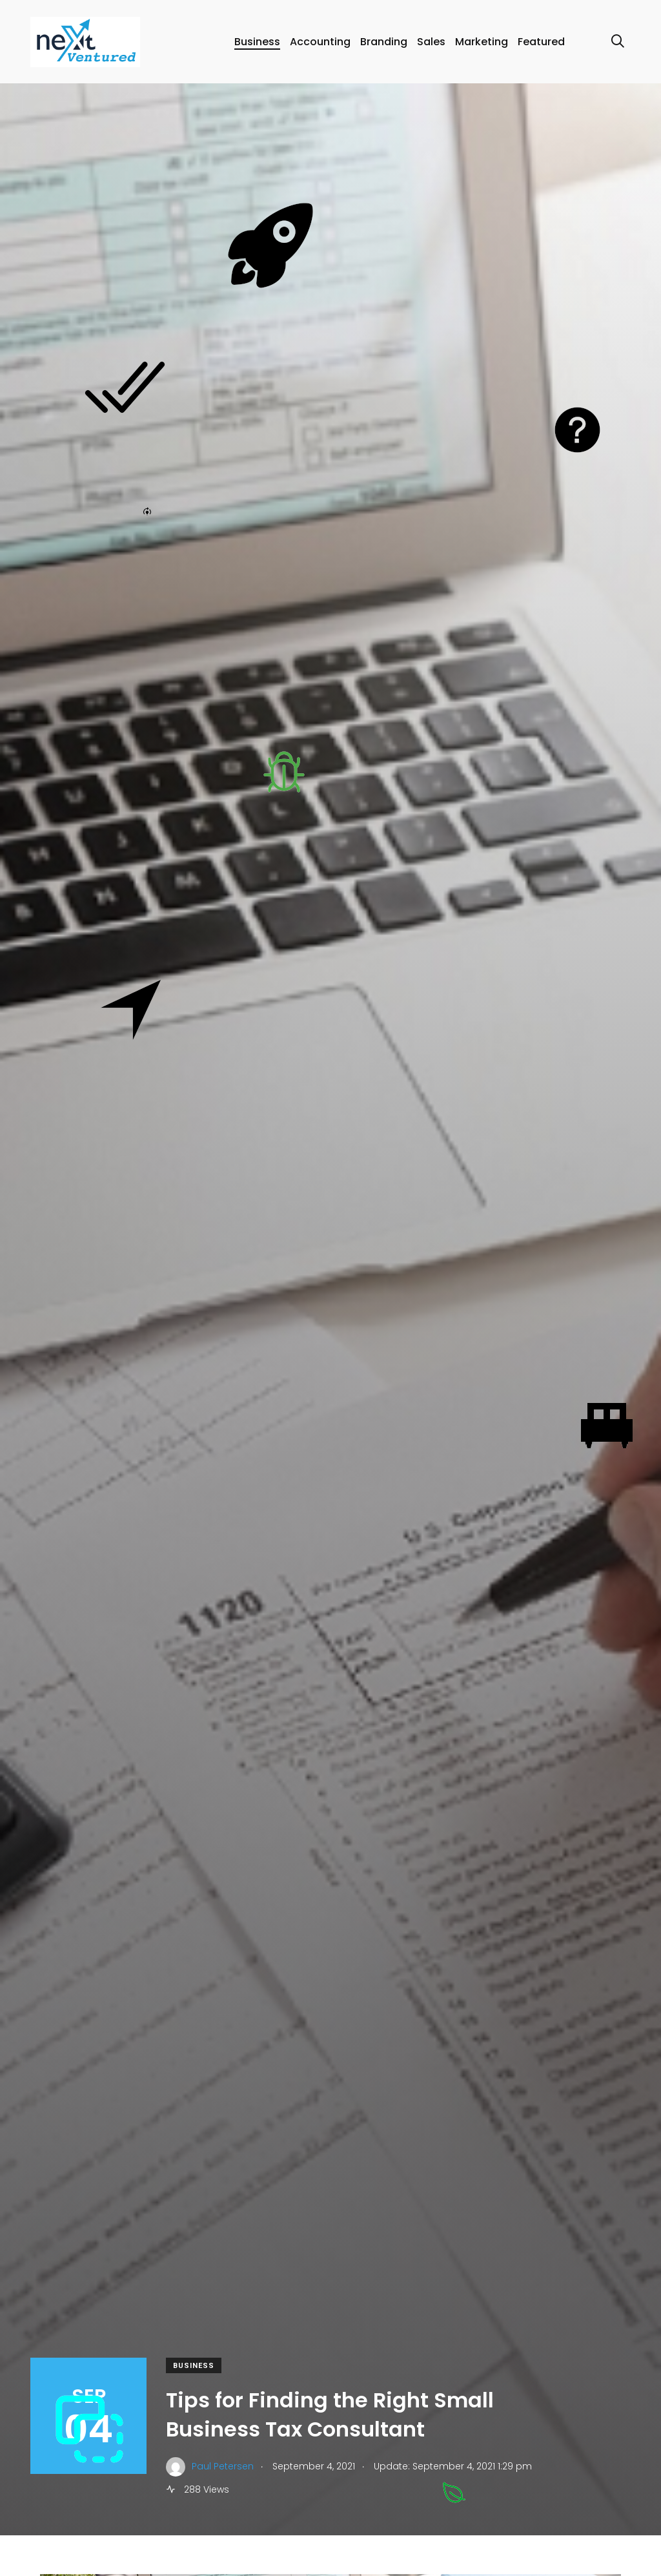  I want to click on indicates eco-friendly or sustainable option, so click(454, 2492).